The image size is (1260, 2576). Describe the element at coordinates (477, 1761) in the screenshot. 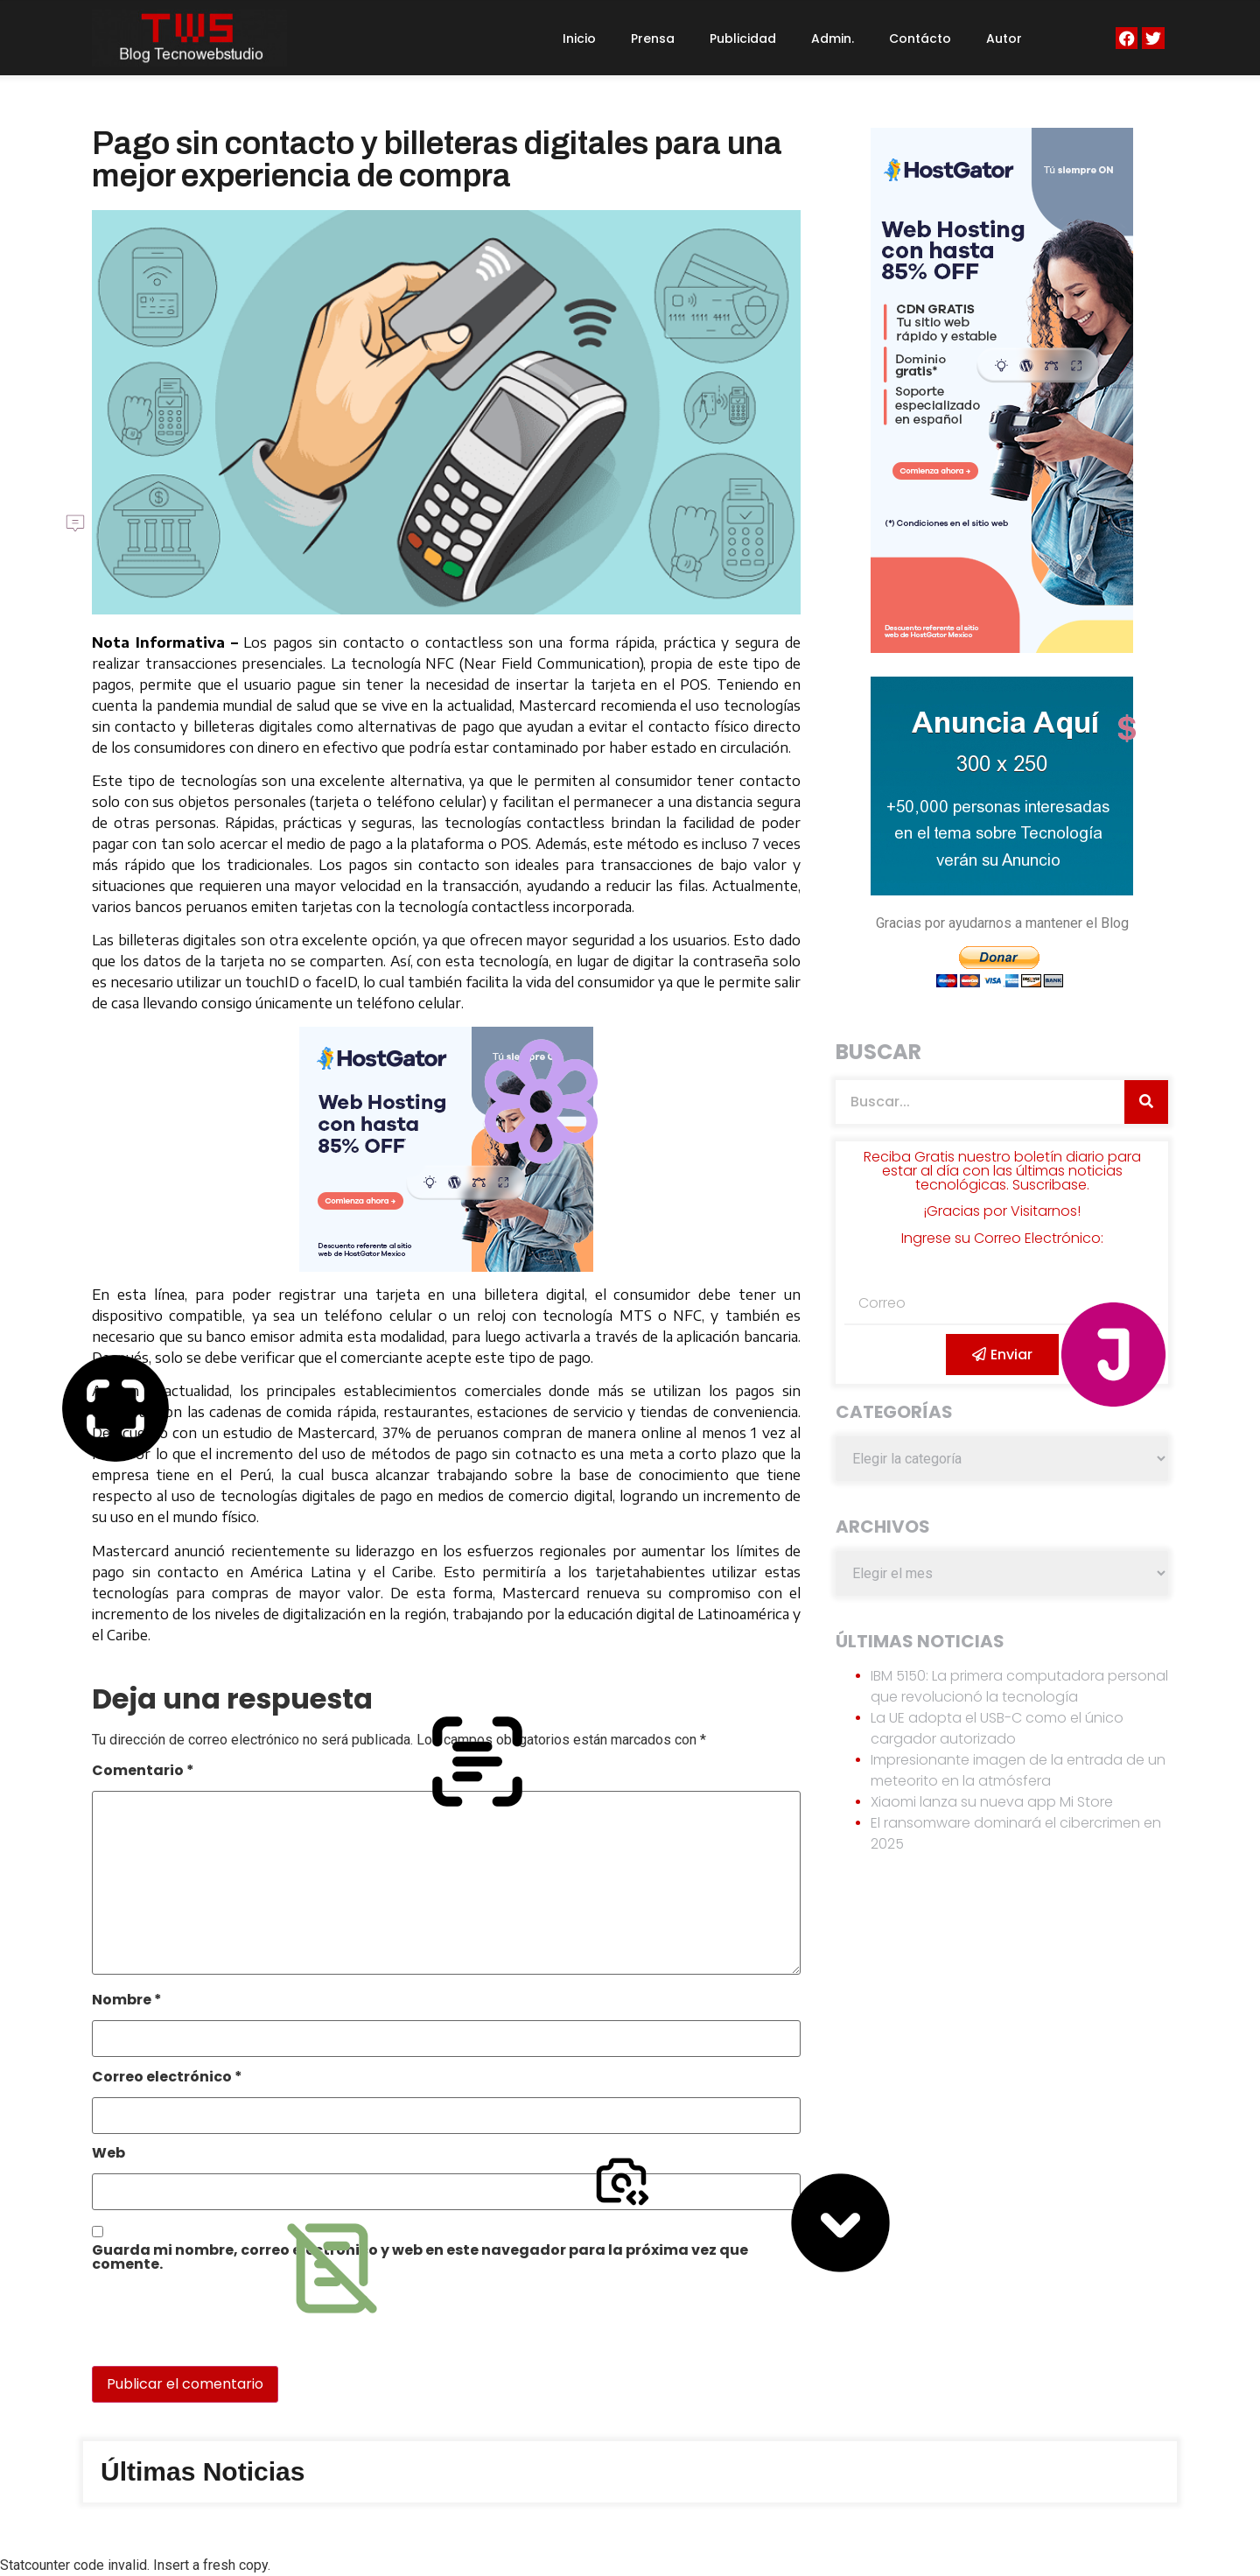

I see `scan document to extract text` at that location.